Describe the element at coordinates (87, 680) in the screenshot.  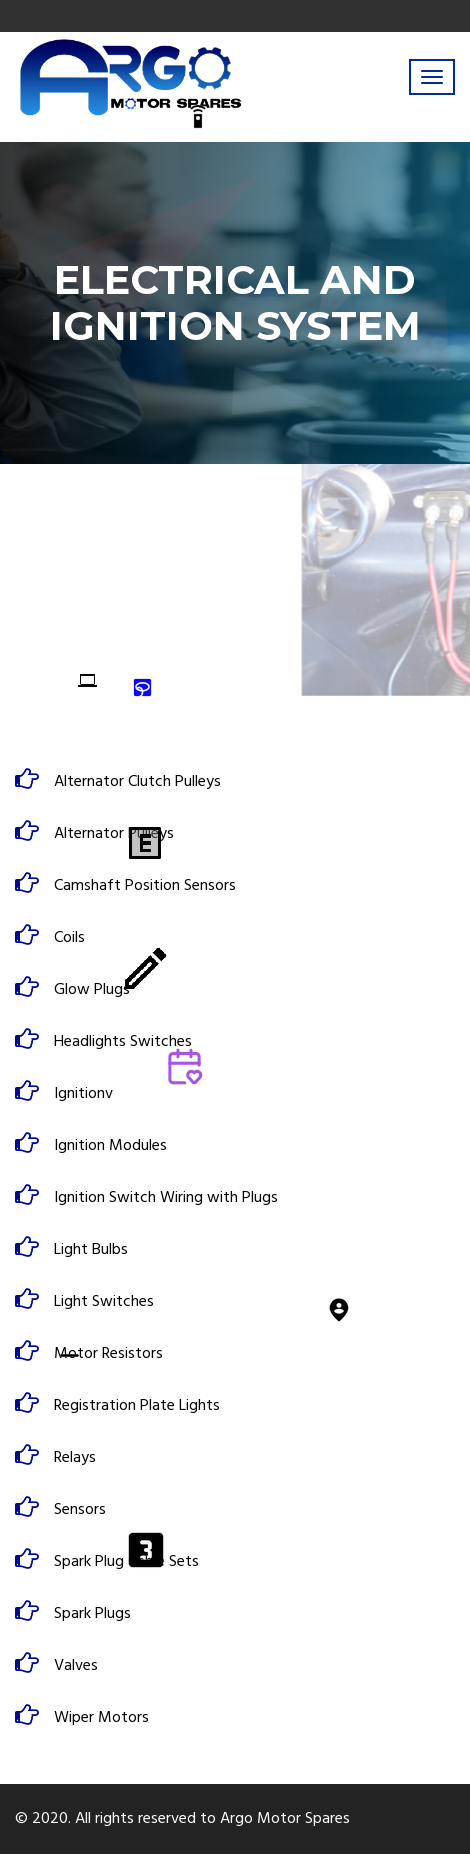
I see `access desktop or computer settings` at that location.